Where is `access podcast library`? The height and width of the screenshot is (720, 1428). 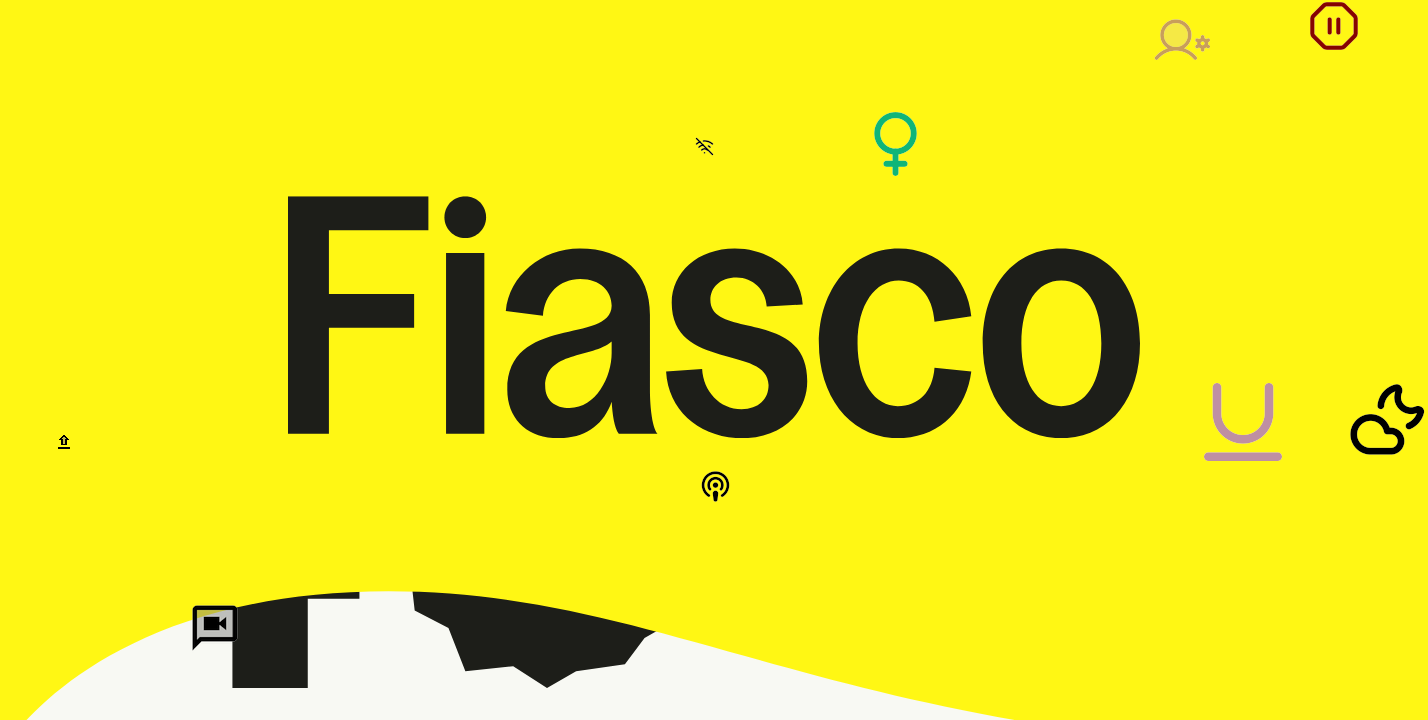 access podcast library is located at coordinates (715, 486).